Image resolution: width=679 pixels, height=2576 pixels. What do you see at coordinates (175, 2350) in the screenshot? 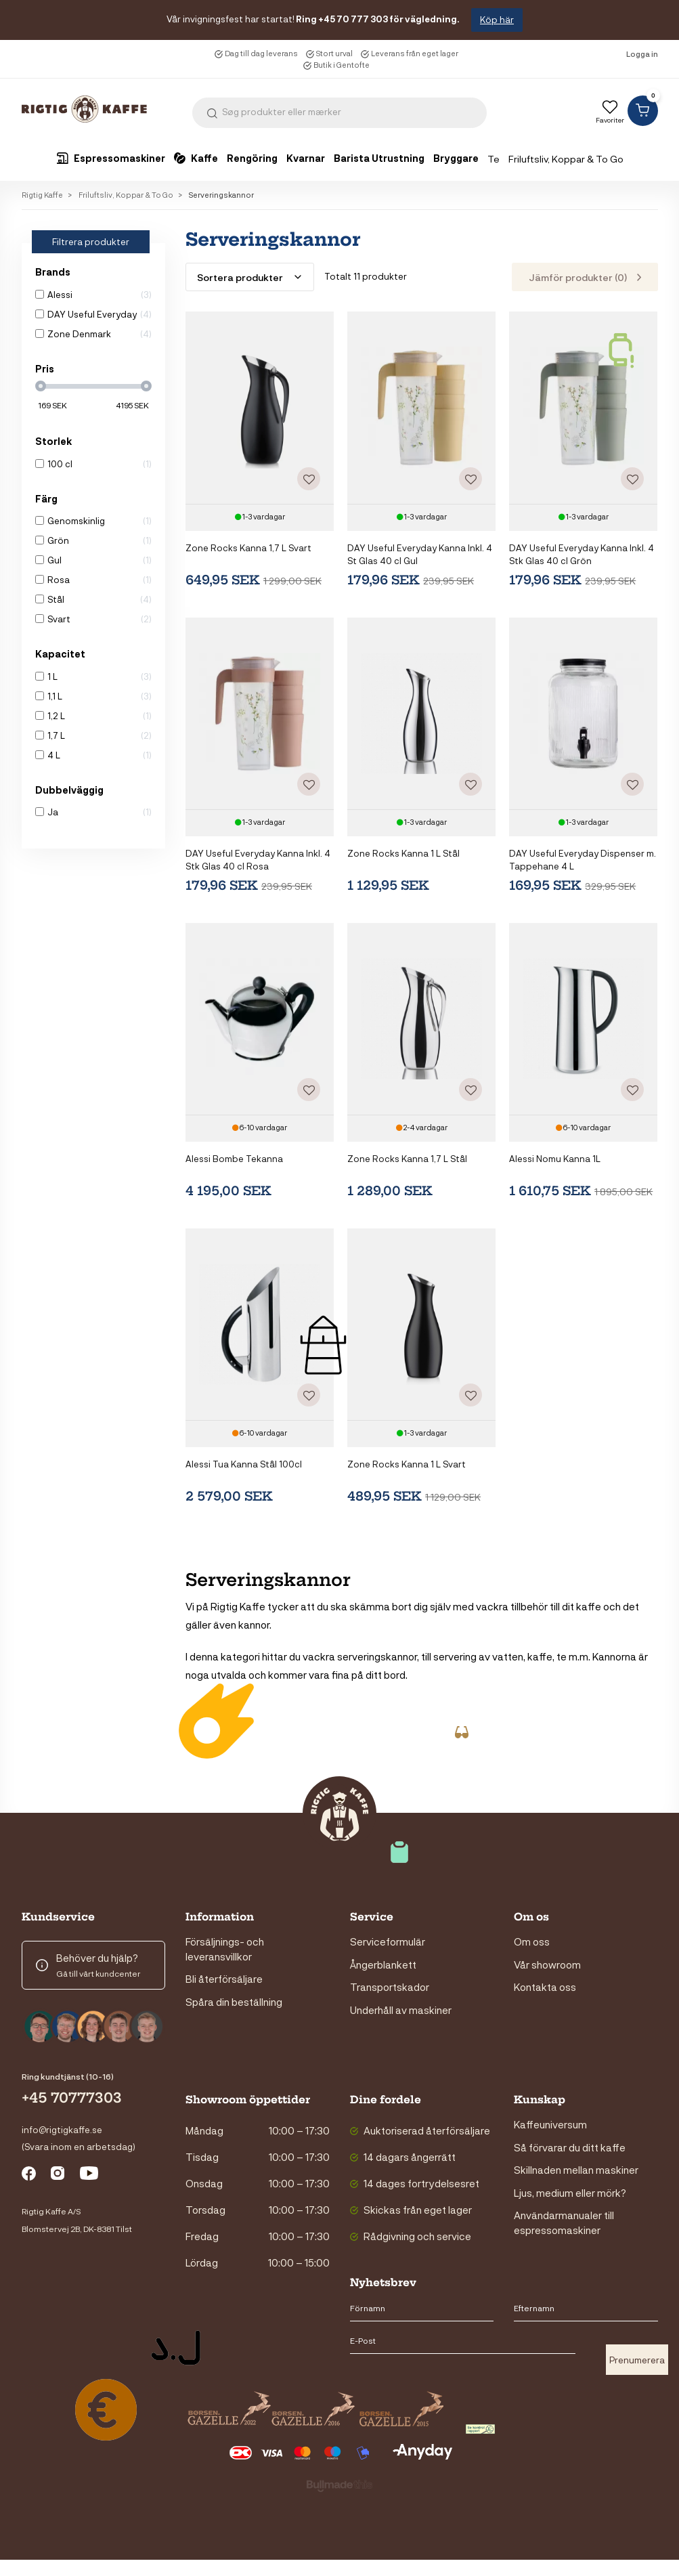
I see `represents Libyan dinar currency` at bounding box center [175, 2350].